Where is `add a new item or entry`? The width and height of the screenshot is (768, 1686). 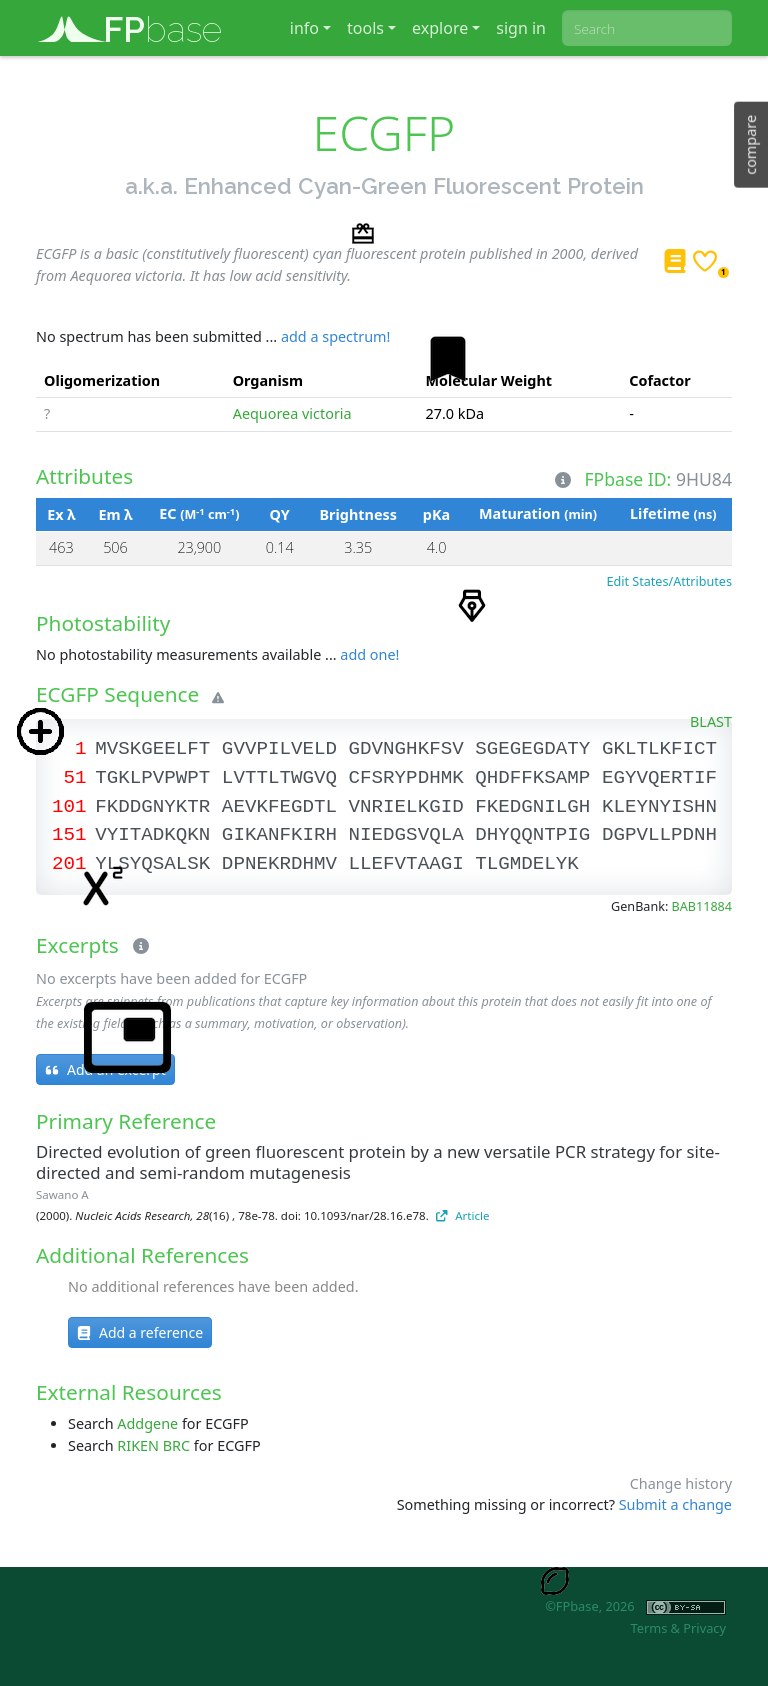 add a new item or entry is located at coordinates (40, 731).